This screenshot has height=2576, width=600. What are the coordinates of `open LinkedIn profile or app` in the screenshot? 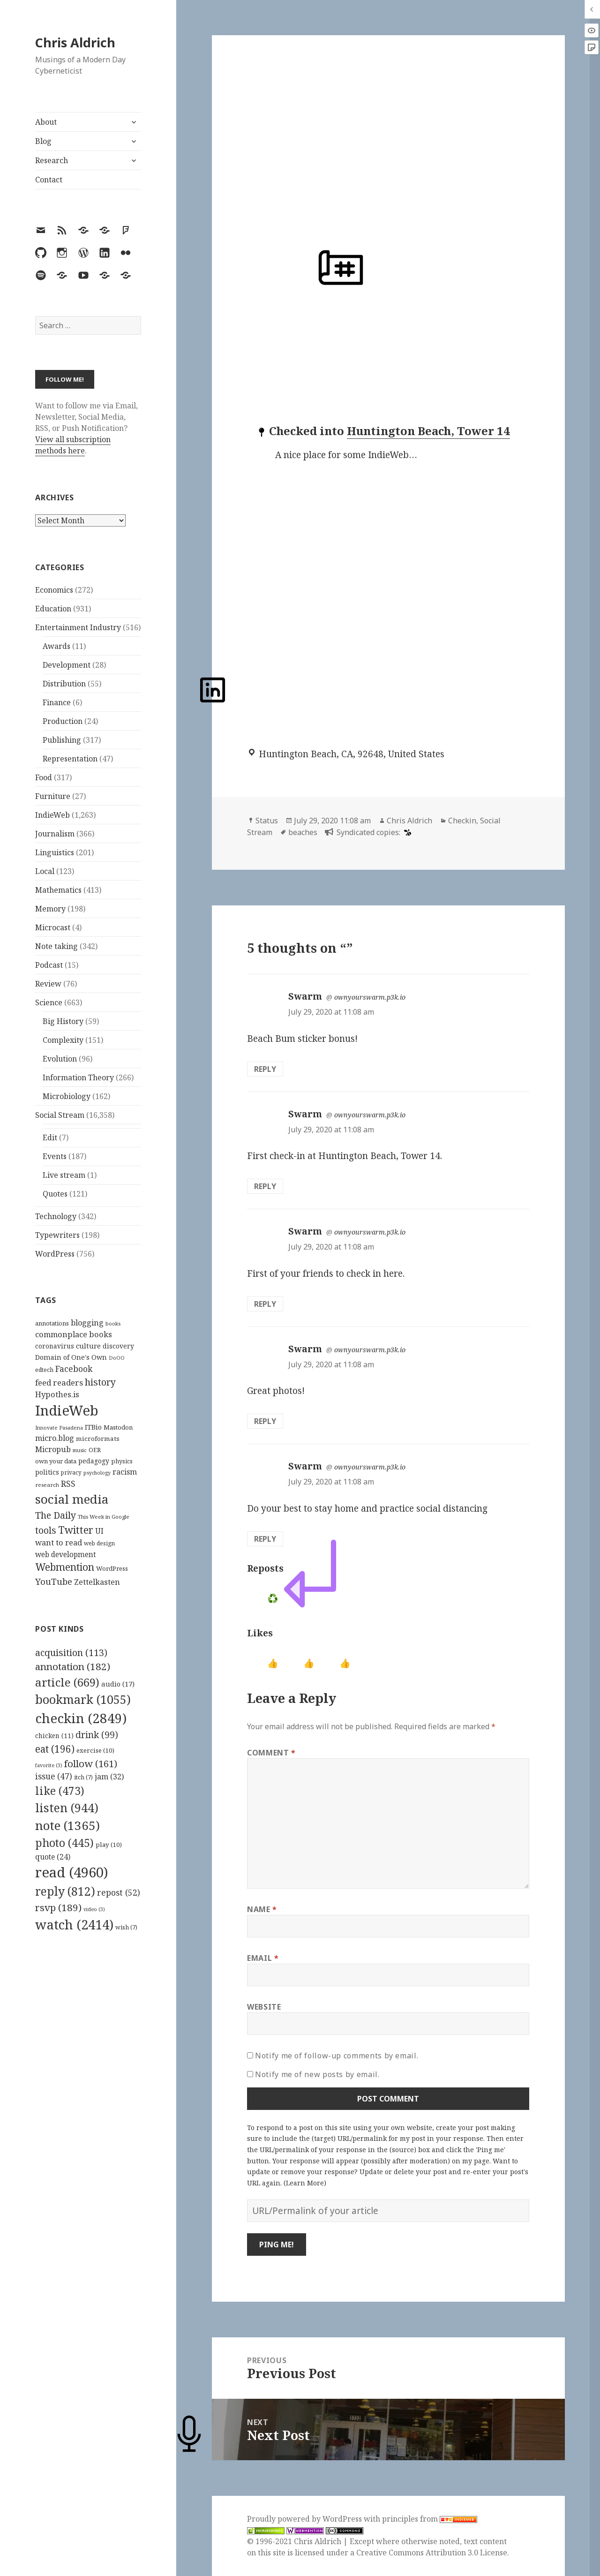 It's located at (212, 690).